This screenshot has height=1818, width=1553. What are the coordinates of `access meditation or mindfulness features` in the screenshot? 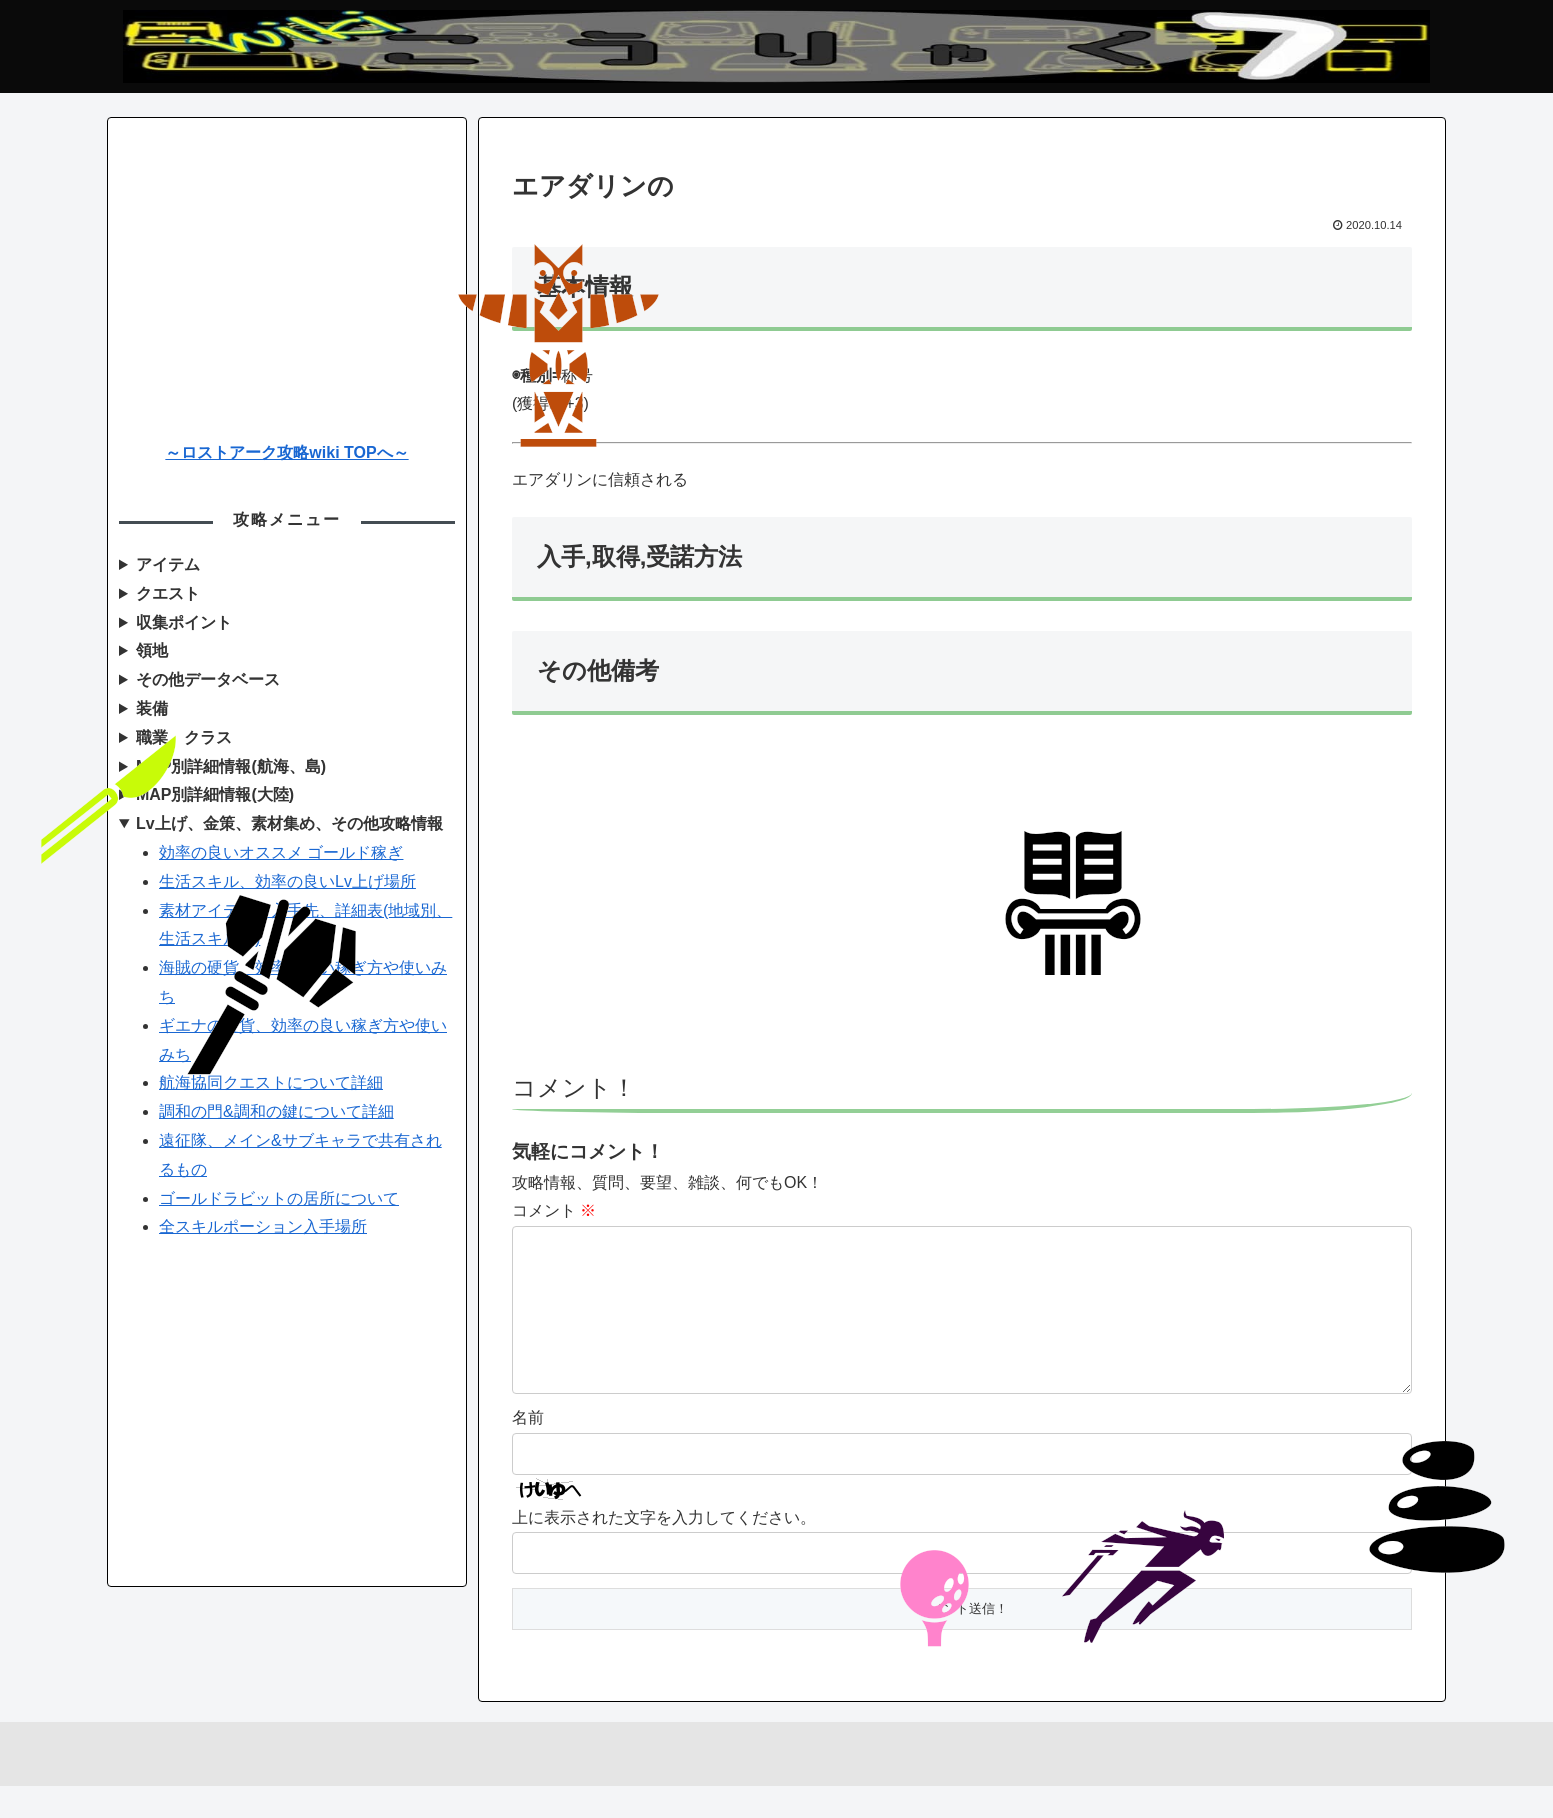 It's located at (1437, 1491).